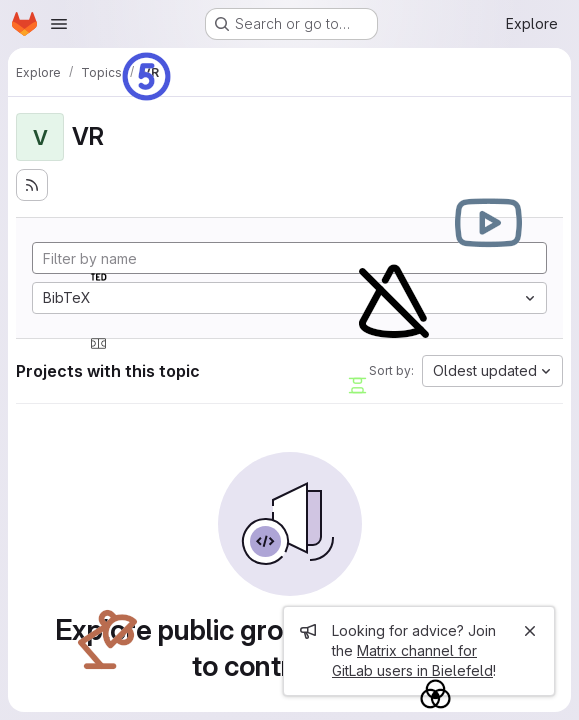 The height and width of the screenshot is (720, 579). What do you see at coordinates (99, 277) in the screenshot?
I see `open the TED app or website` at bounding box center [99, 277].